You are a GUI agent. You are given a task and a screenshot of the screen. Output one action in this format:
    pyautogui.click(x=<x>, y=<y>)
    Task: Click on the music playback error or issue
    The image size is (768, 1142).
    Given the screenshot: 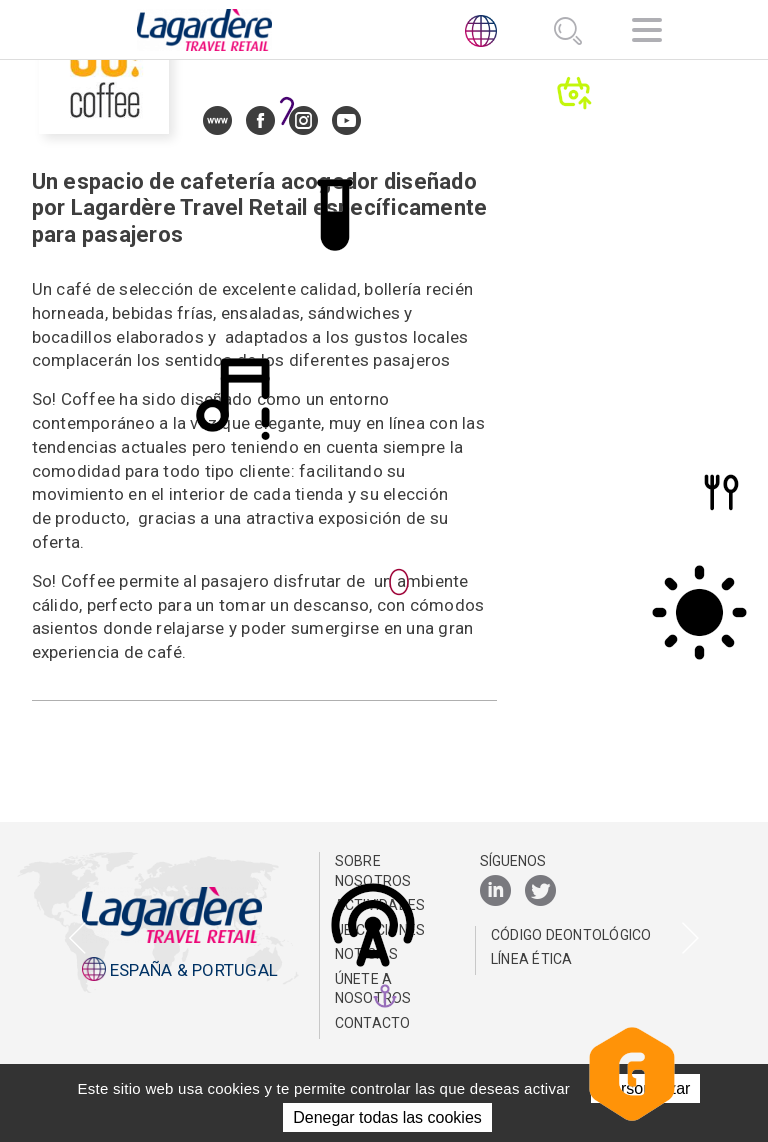 What is the action you would take?
    pyautogui.click(x=237, y=395)
    